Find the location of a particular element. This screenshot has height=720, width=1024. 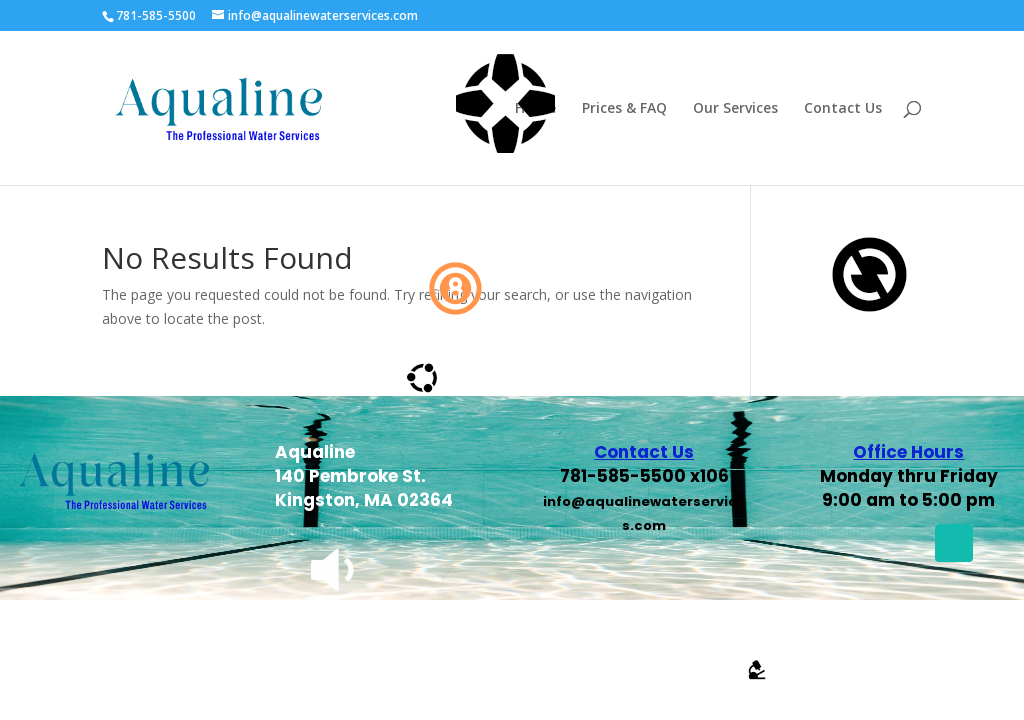

access billiards or pool game is located at coordinates (455, 288).